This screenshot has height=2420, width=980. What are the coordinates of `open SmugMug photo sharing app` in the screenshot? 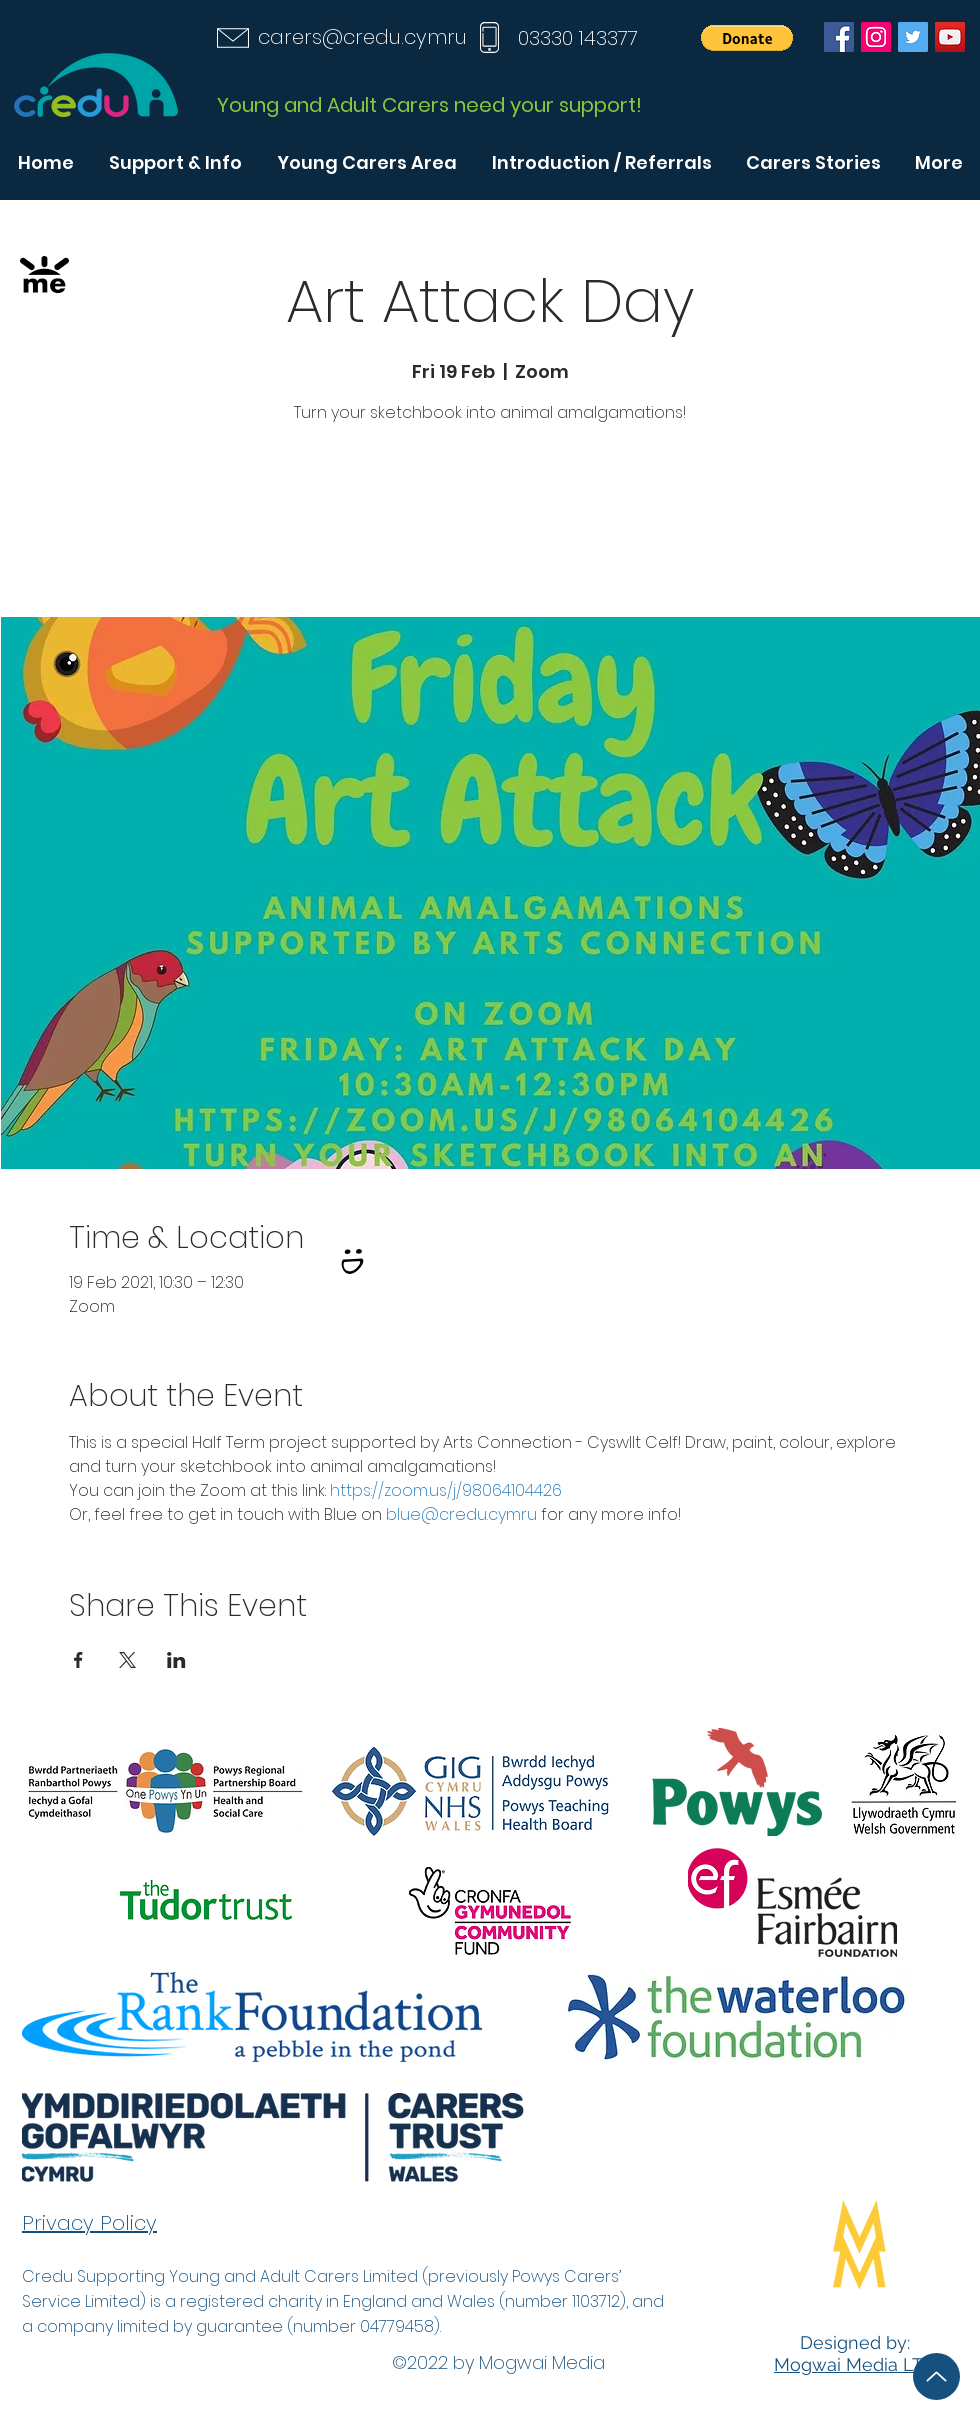 It's located at (352, 1261).